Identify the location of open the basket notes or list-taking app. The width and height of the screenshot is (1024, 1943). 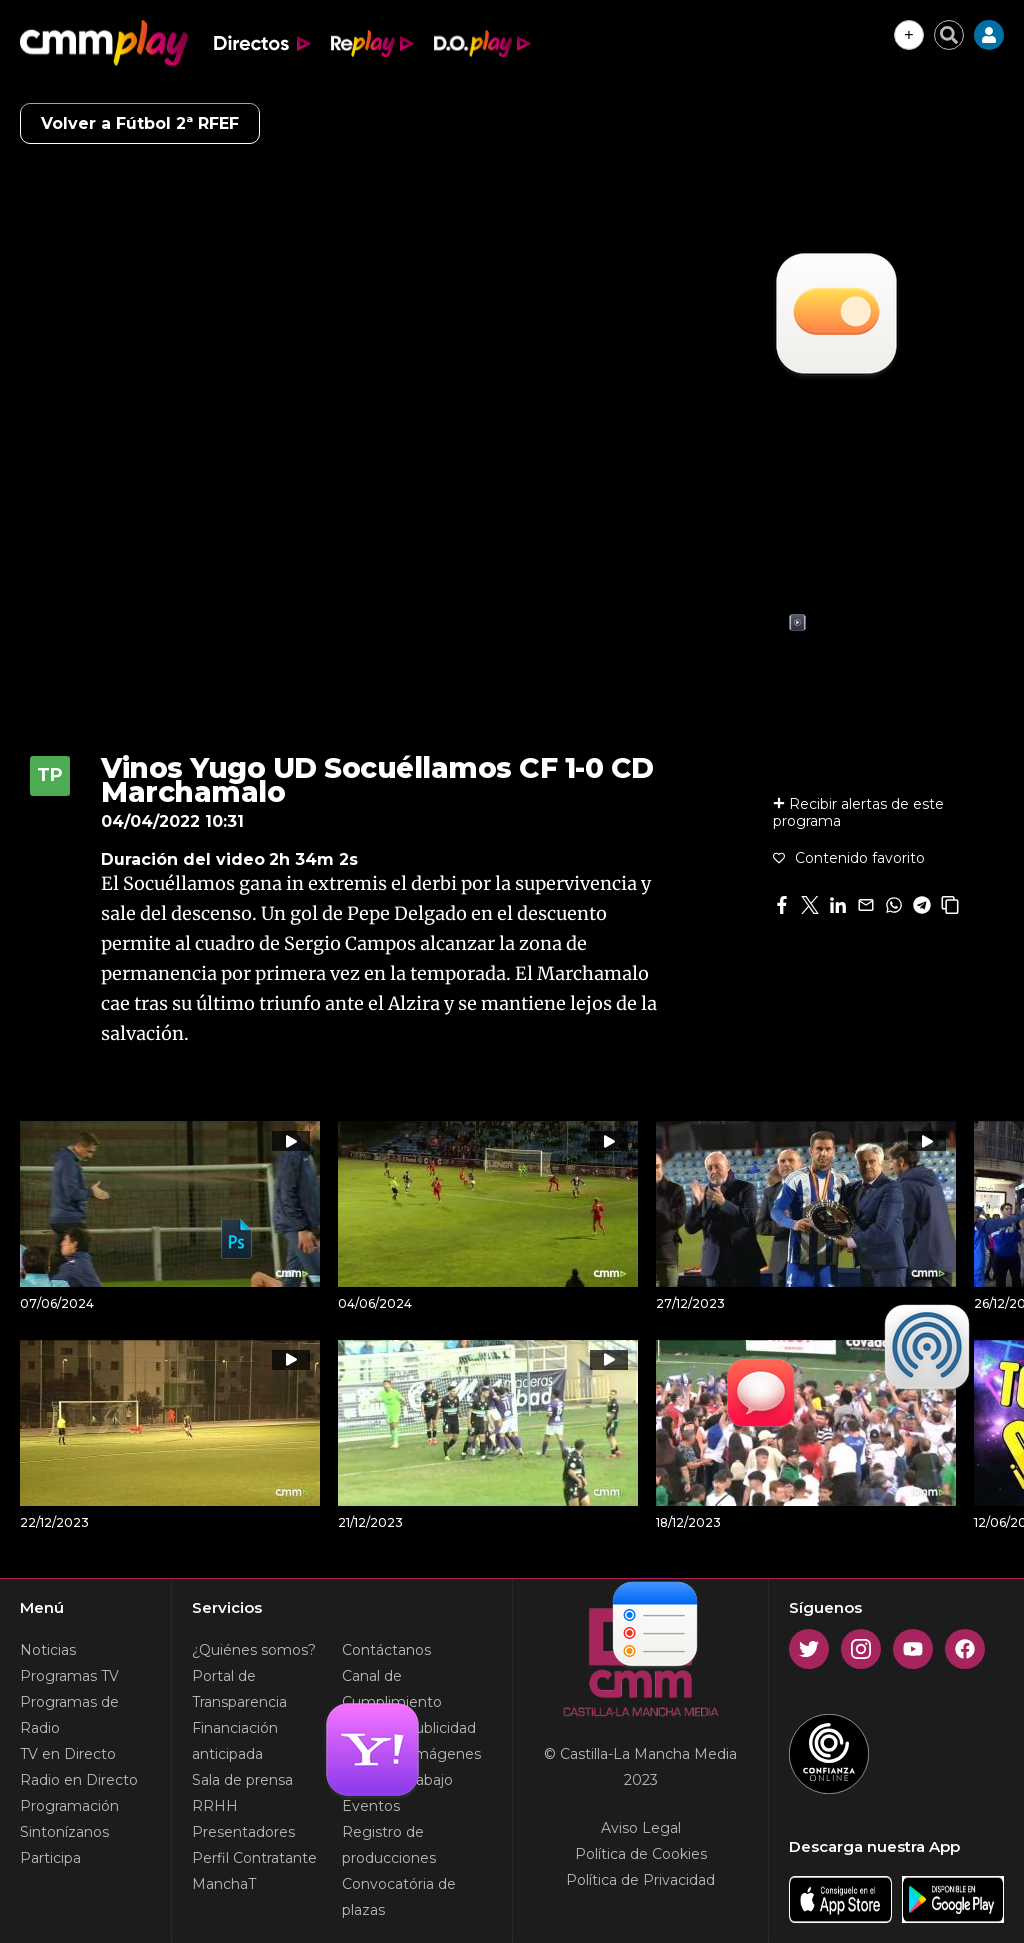
(655, 1624).